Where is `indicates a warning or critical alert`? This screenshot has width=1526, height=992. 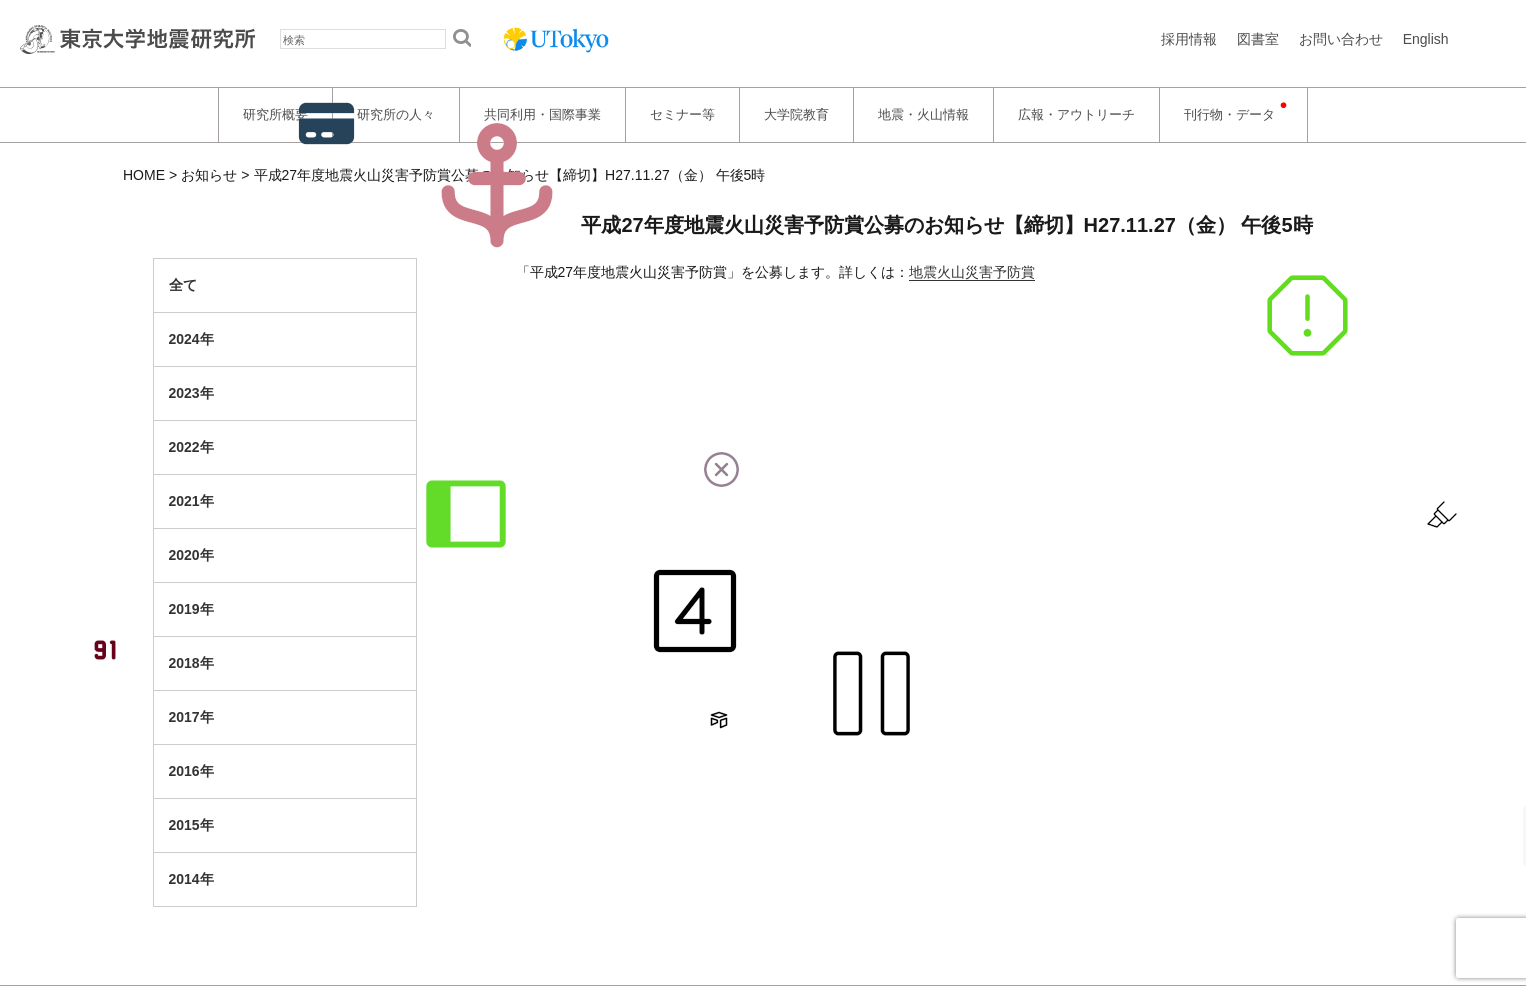
indicates a warning or critical alert is located at coordinates (1307, 315).